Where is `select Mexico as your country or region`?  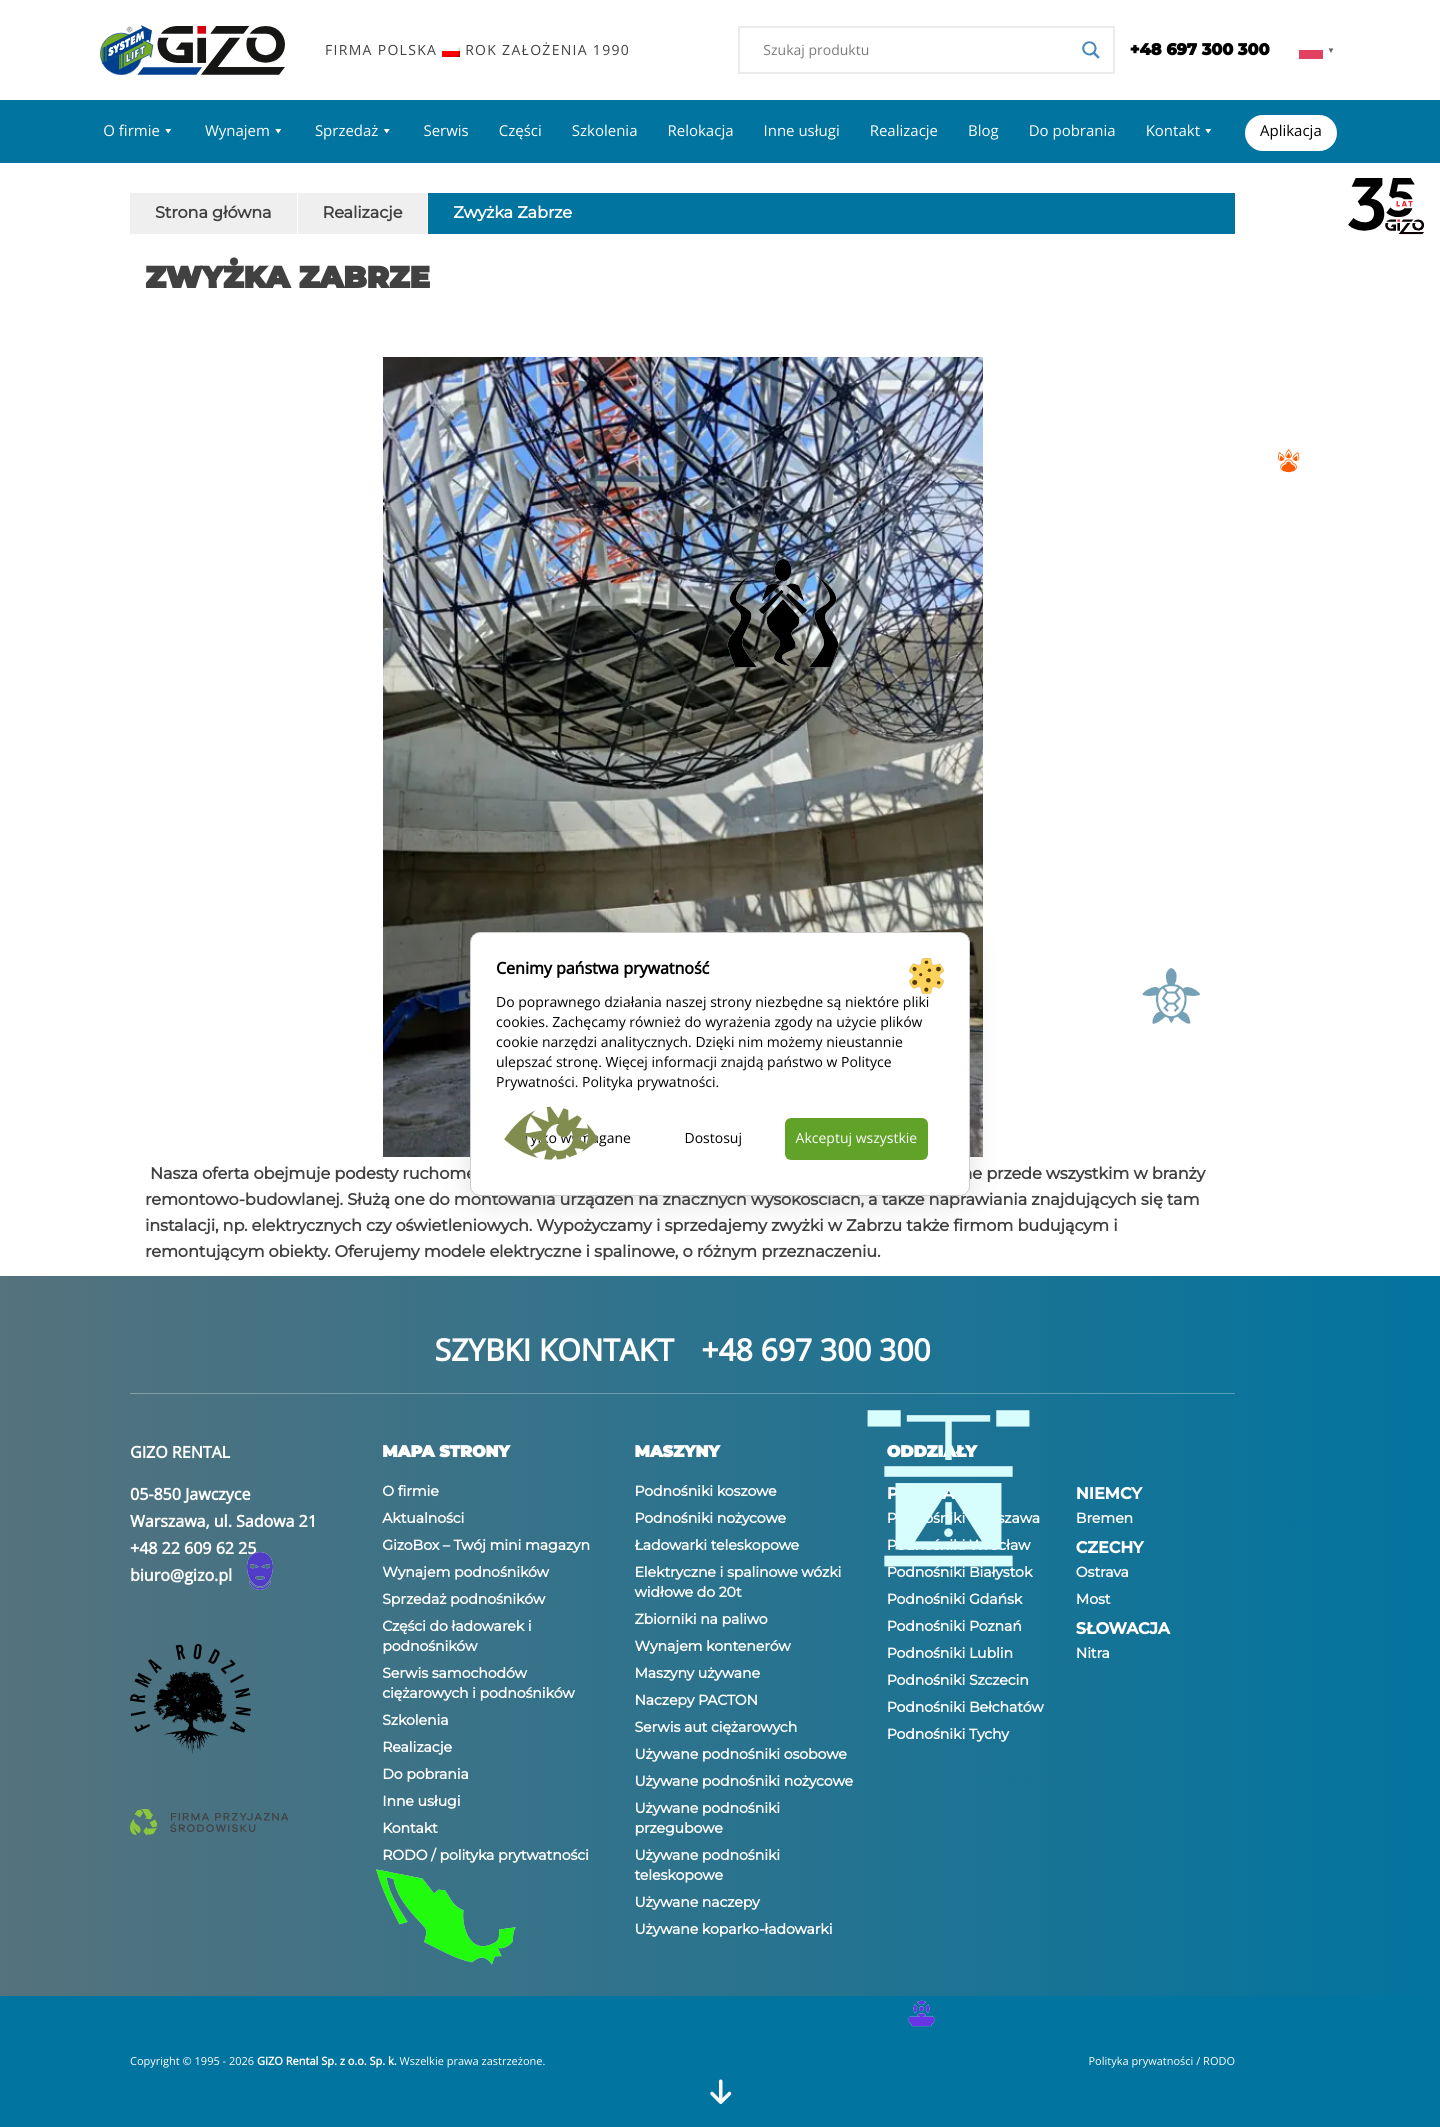 select Mexico as your country or region is located at coordinates (446, 1917).